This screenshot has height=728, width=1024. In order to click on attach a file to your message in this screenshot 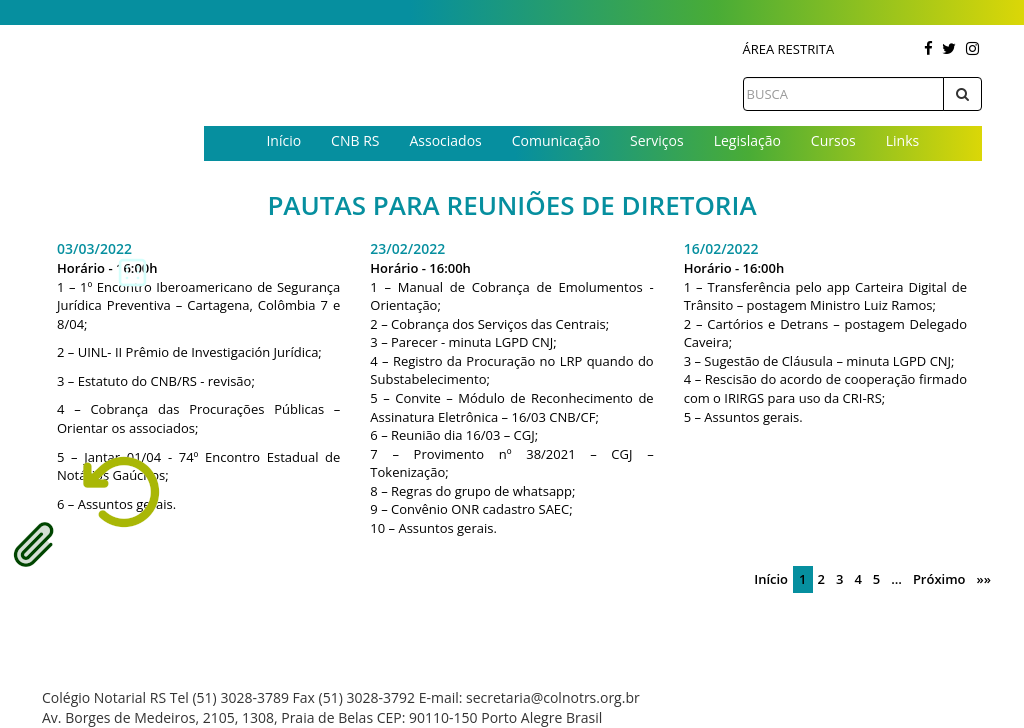, I will do `click(34, 544)`.